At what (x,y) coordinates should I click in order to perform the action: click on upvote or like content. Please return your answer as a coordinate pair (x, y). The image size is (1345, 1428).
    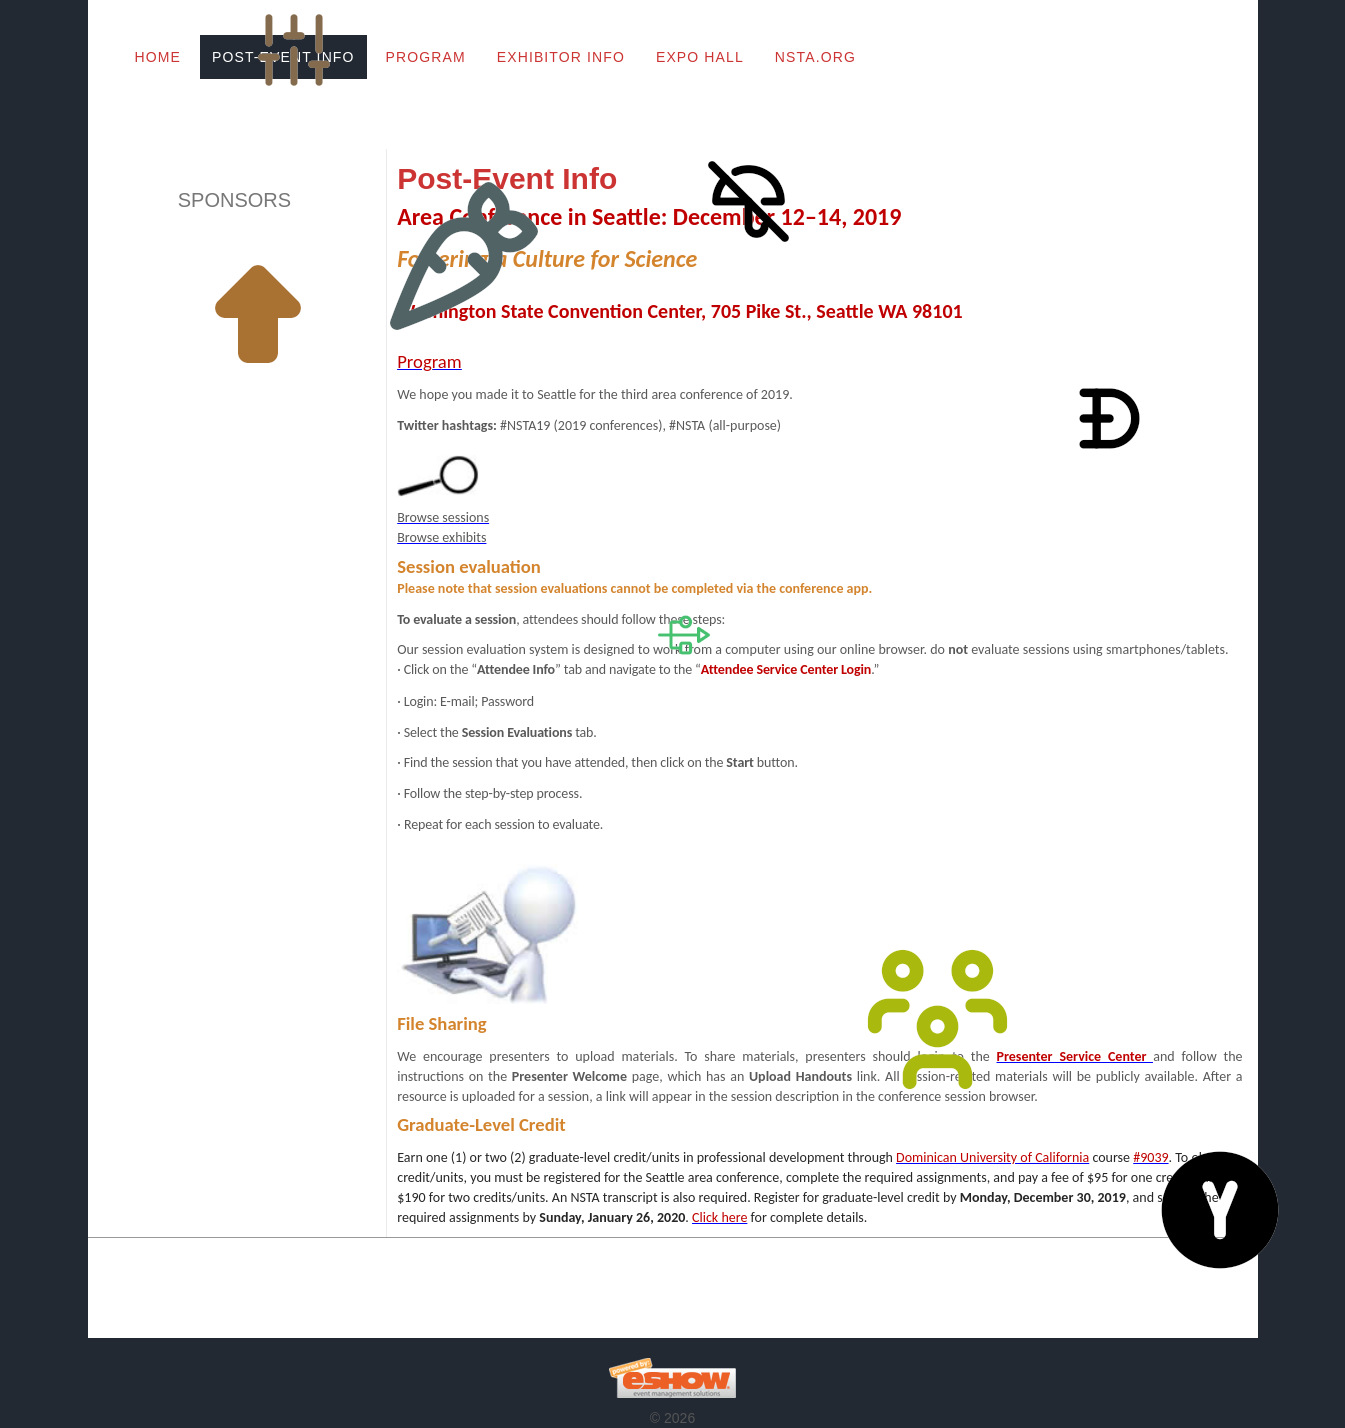
    Looking at the image, I should click on (258, 313).